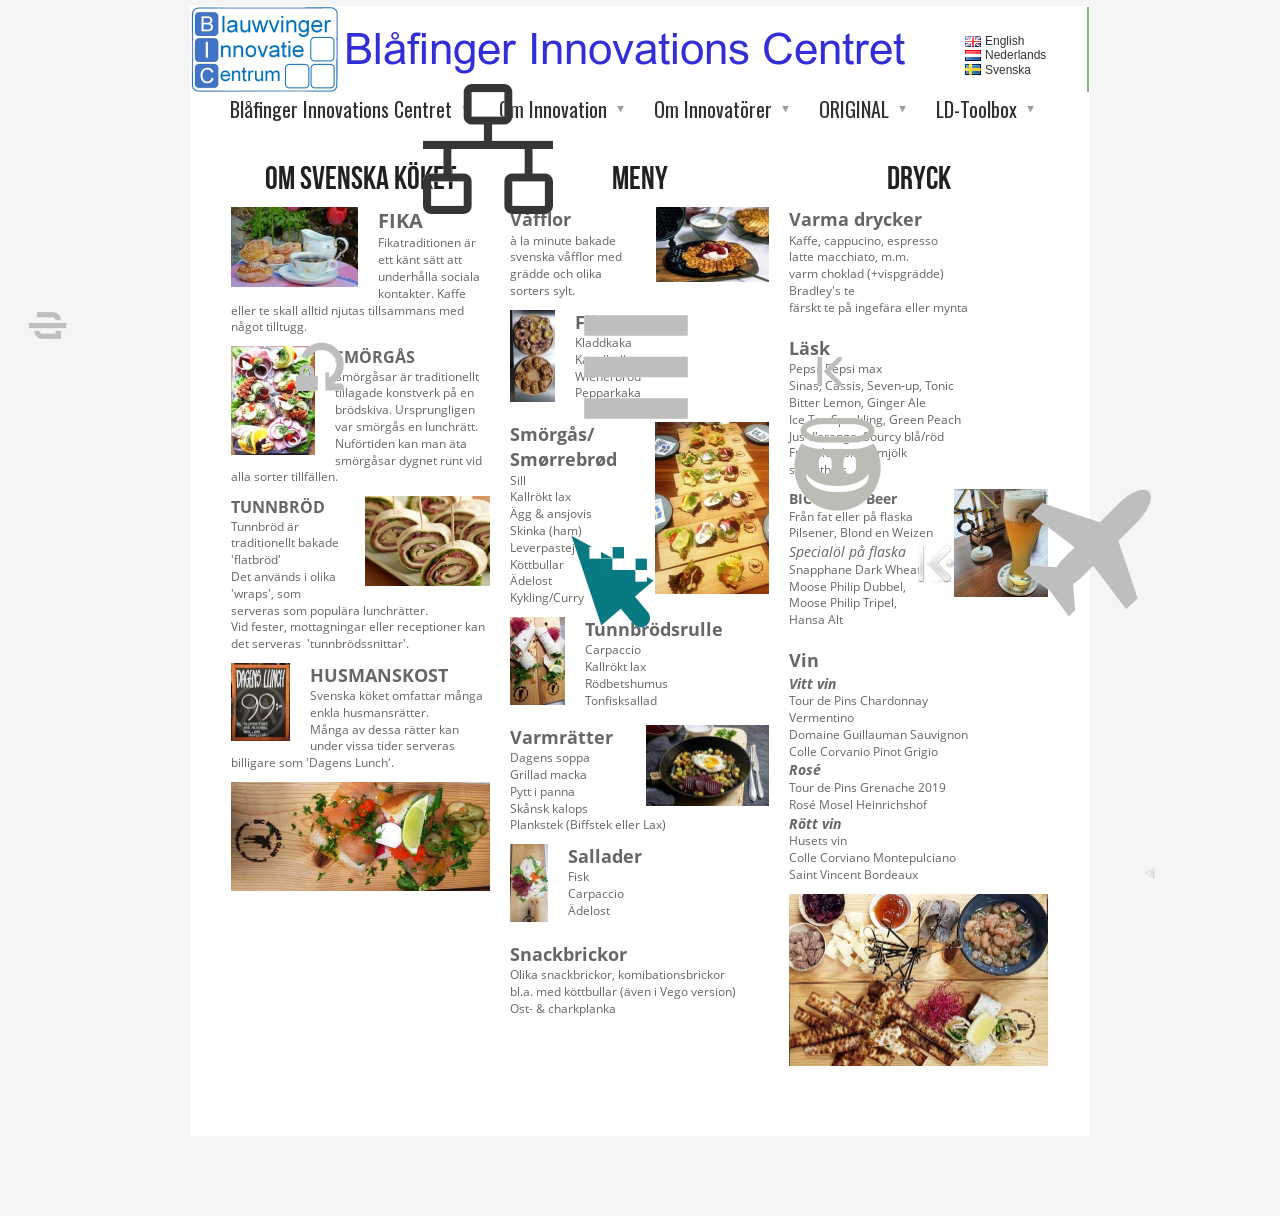  What do you see at coordinates (935, 563) in the screenshot?
I see `go to the first item in a list or sequence` at bounding box center [935, 563].